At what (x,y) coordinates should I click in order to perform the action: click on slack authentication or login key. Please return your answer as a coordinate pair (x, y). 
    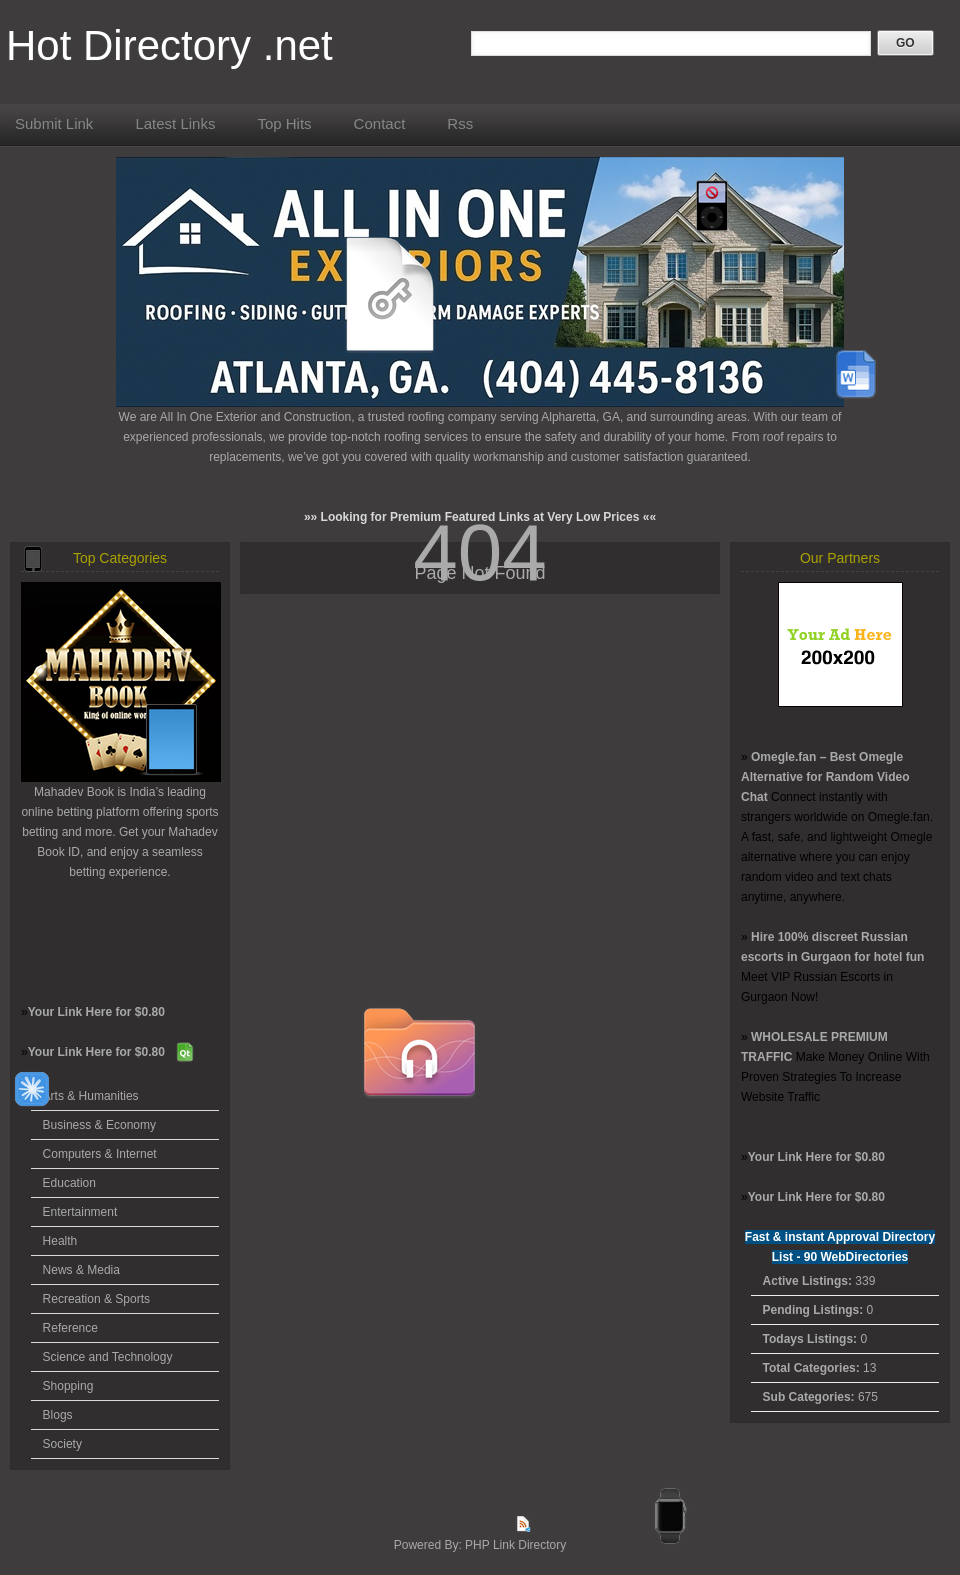
    Looking at the image, I should click on (390, 297).